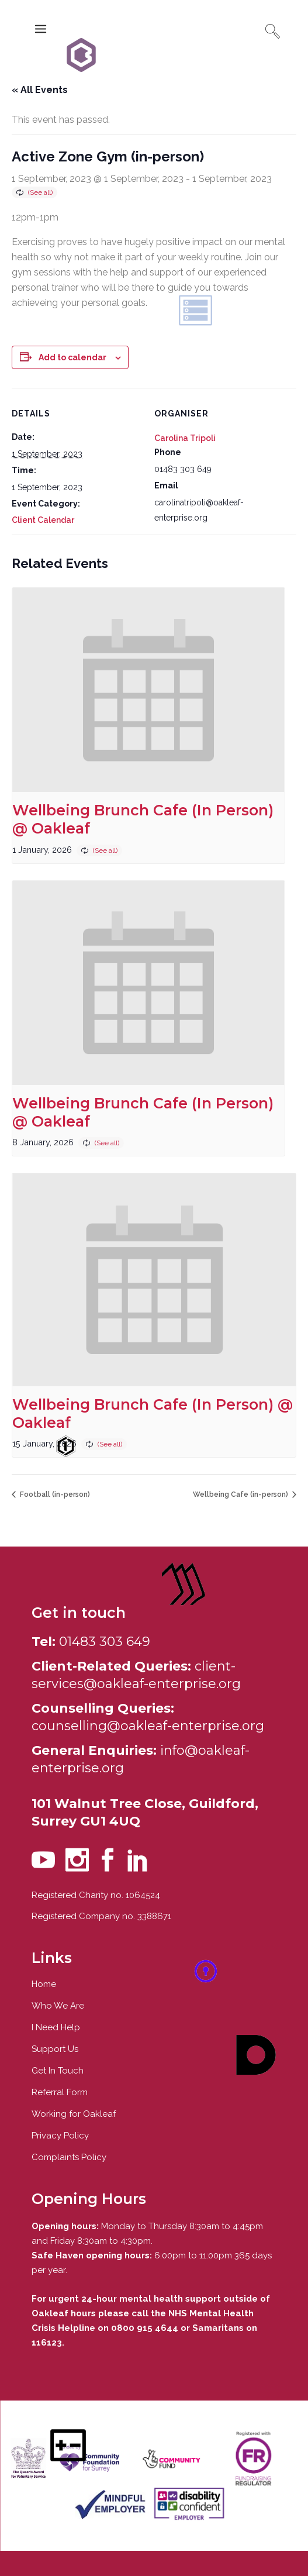  I want to click on open wikibooks website or app, so click(184, 1584).